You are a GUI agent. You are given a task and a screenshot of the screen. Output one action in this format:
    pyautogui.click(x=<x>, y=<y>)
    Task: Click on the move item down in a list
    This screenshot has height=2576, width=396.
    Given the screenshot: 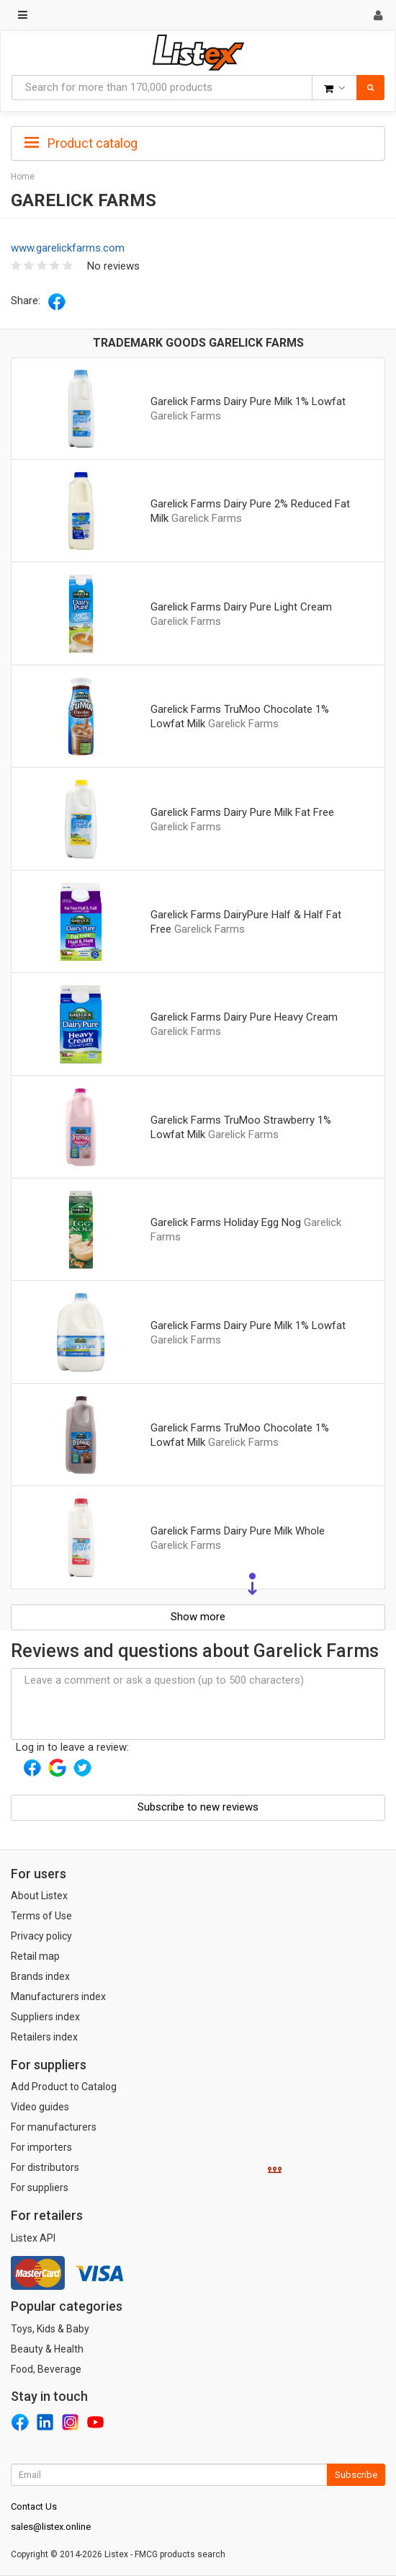 What is the action you would take?
    pyautogui.click(x=252, y=1584)
    